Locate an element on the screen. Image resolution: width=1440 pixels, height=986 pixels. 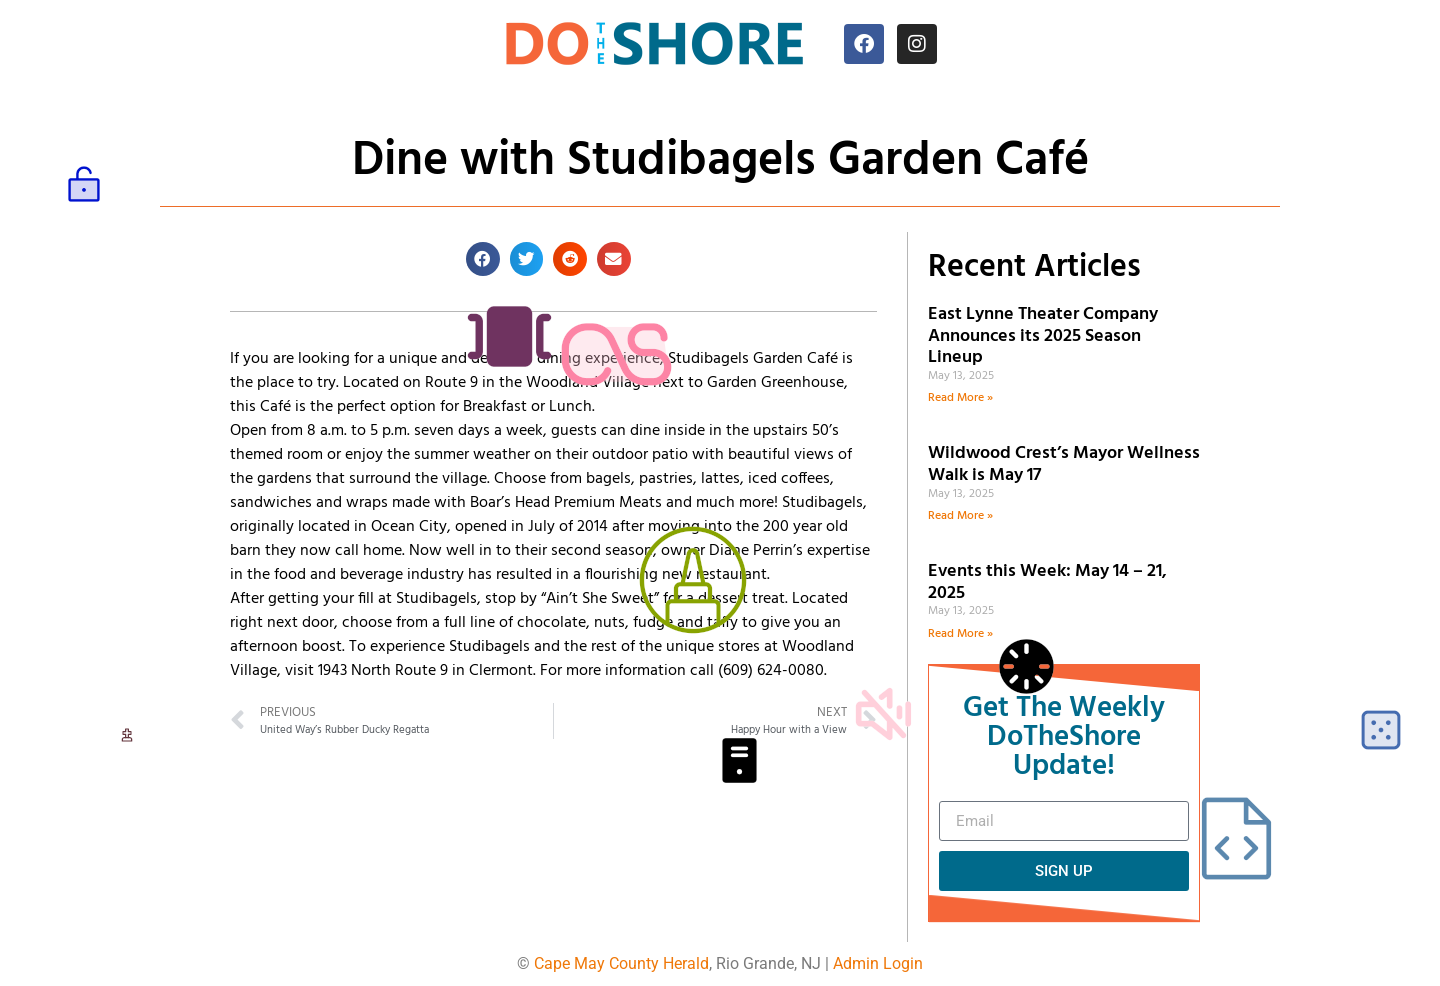
indicates a deceased user or memorial account is located at coordinates (127, 735).